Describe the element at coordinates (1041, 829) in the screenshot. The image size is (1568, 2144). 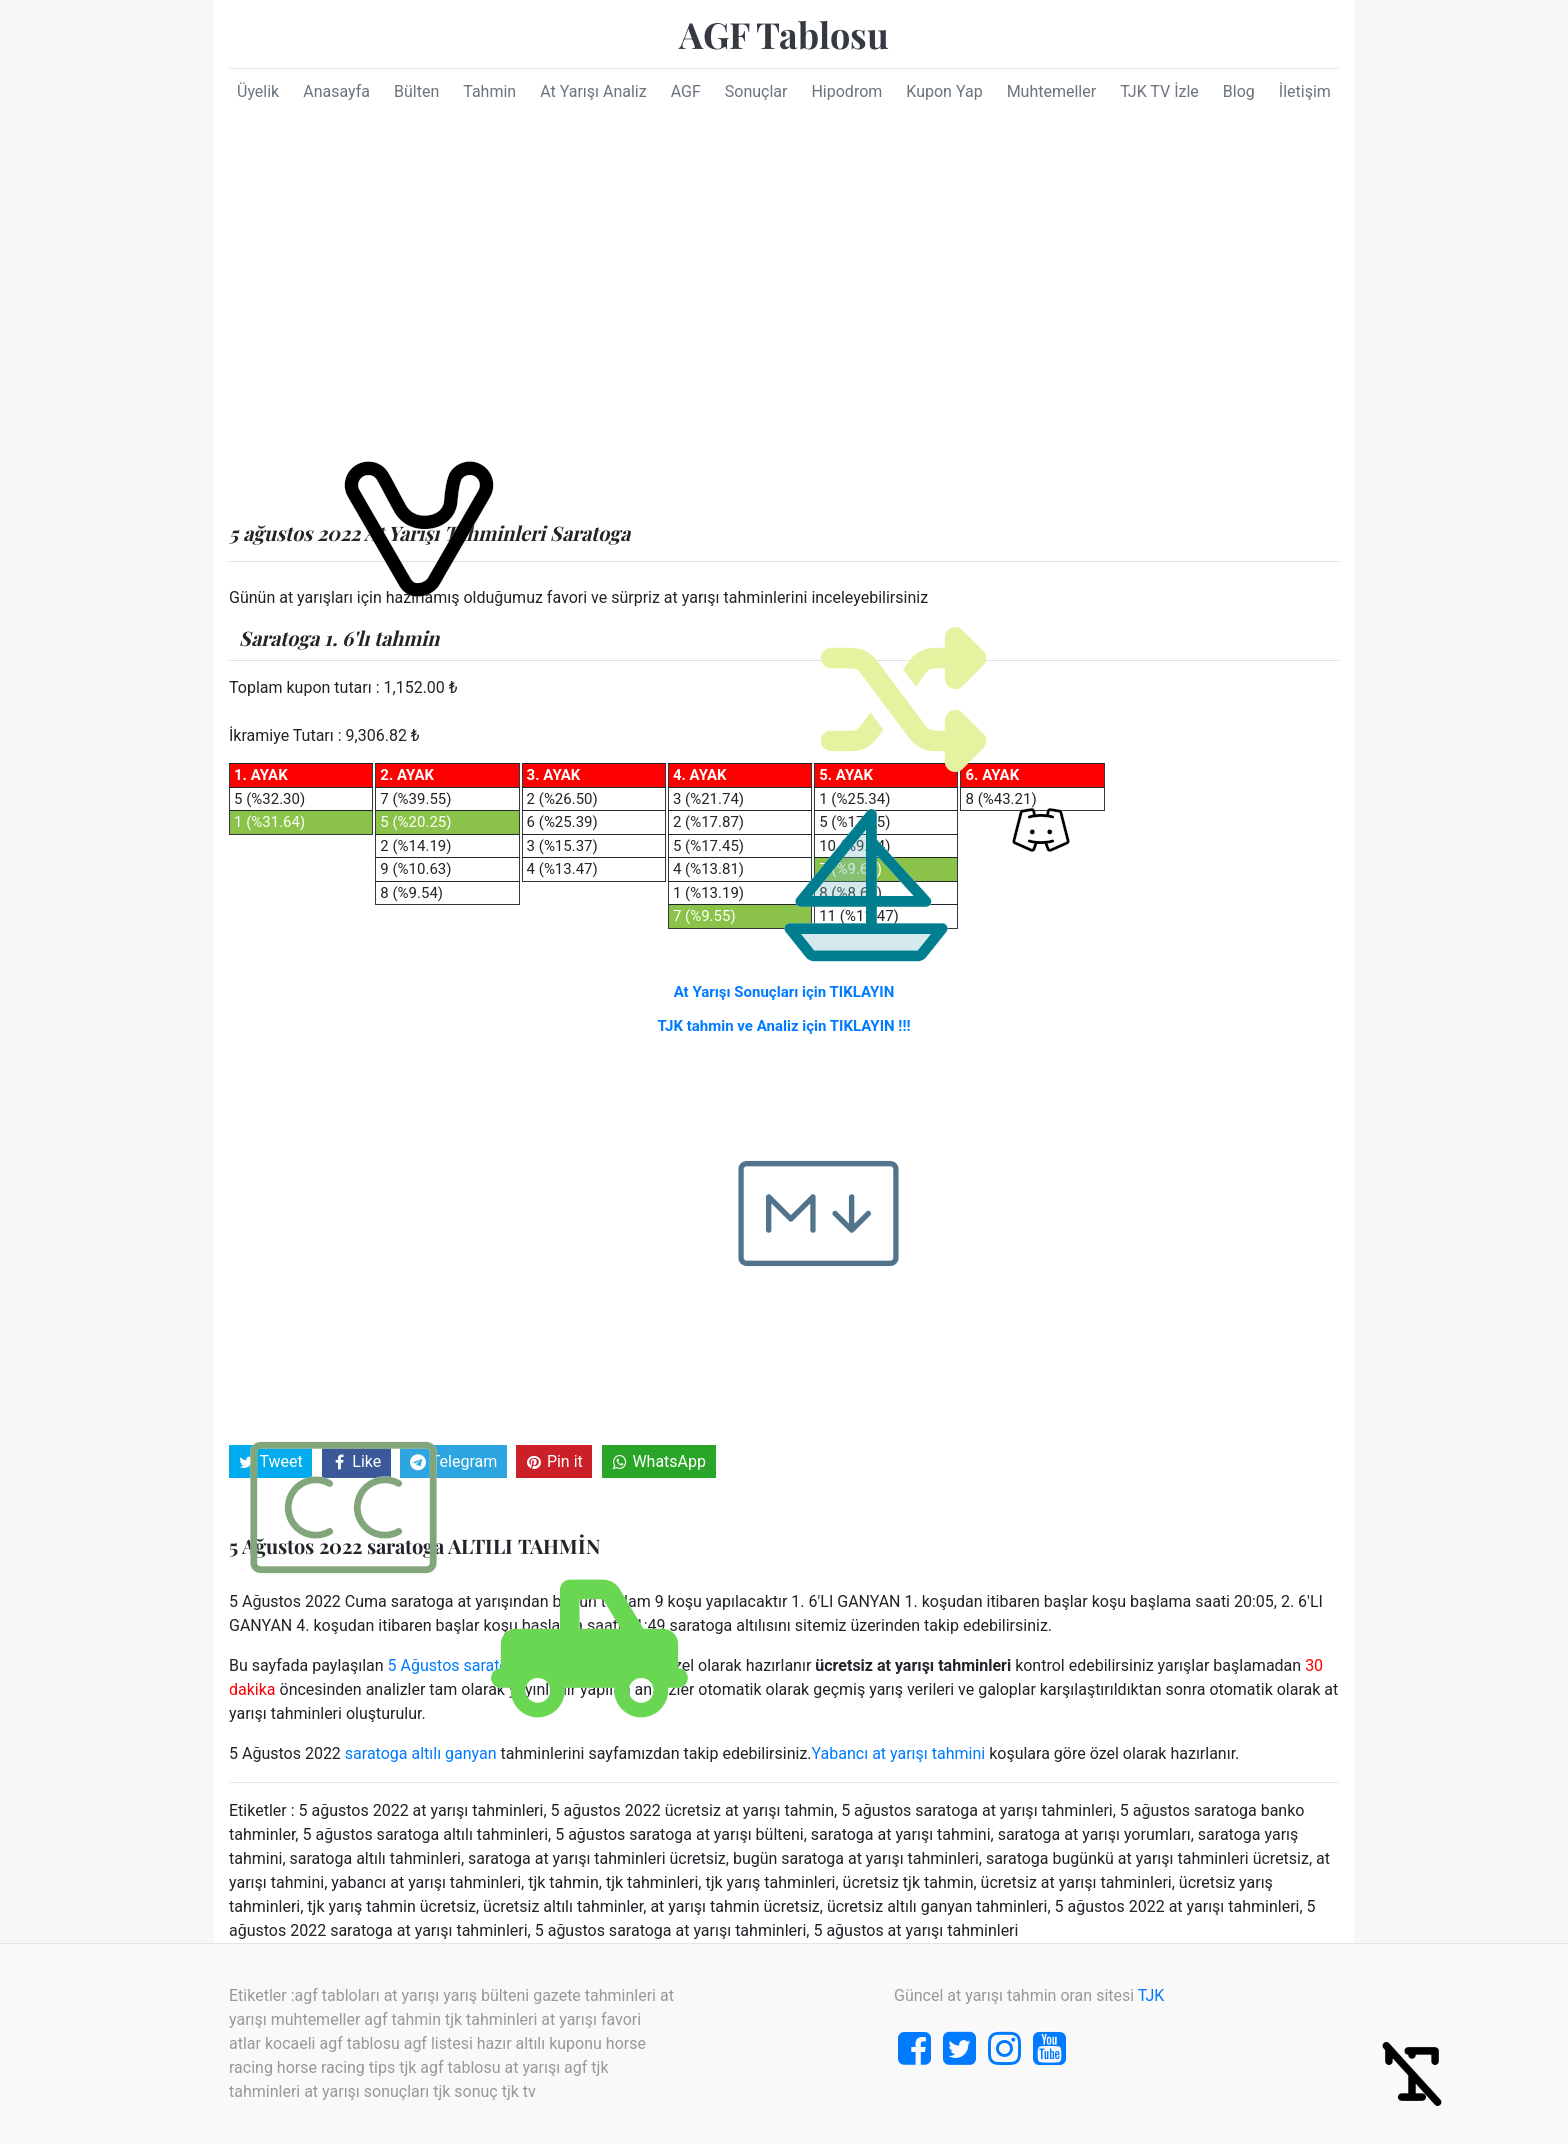
I see `open Discord` at that location.